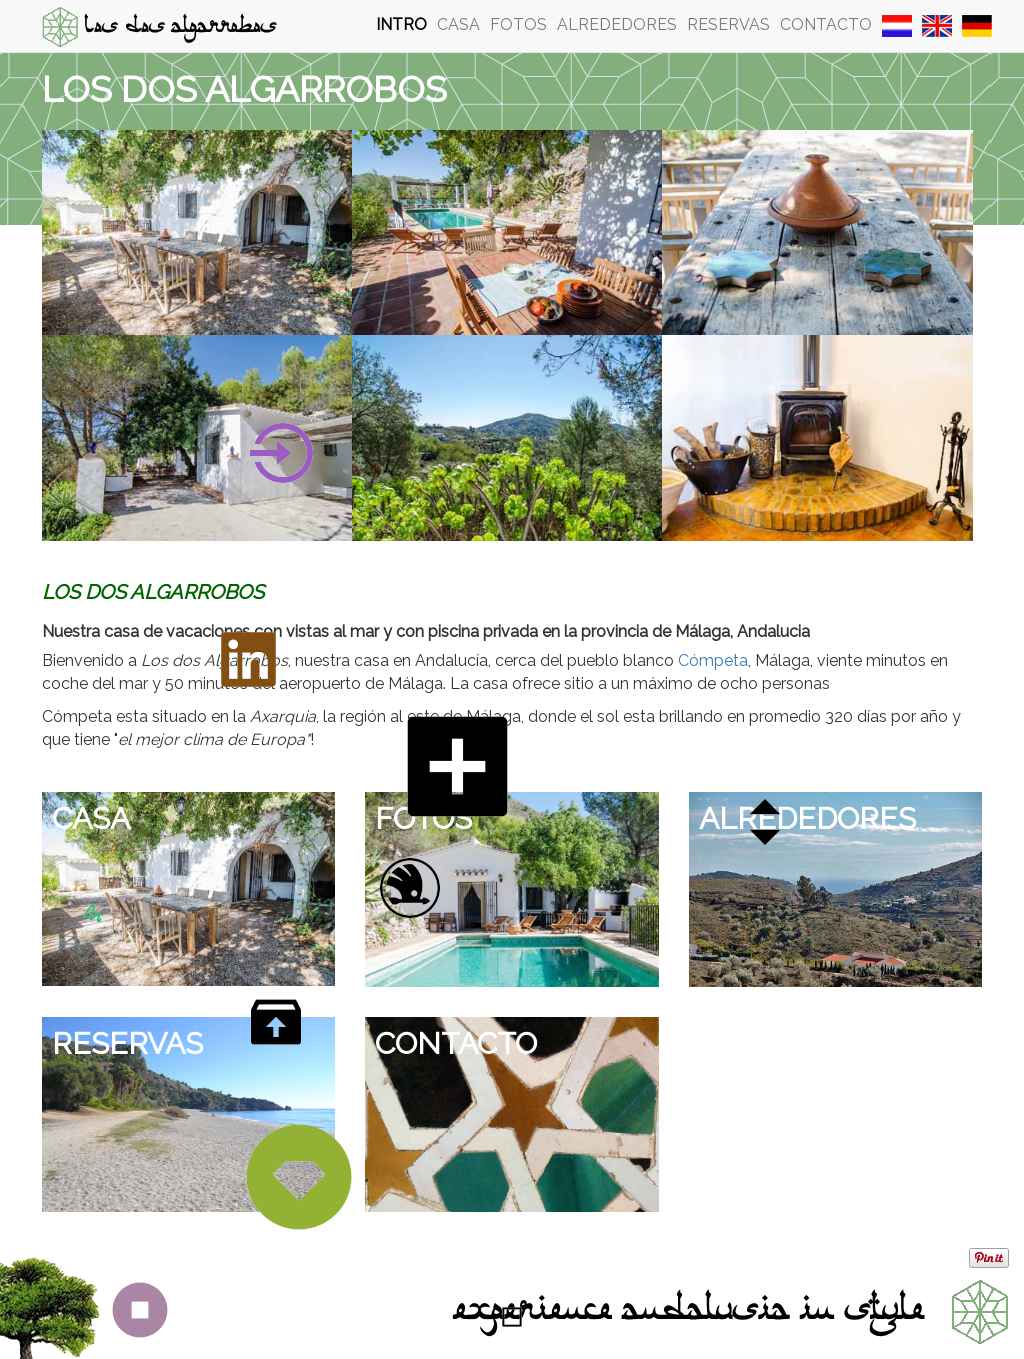  What do you see at coordinates (299, 1177) in the screenshot?
I see `copper cryptocurrency logo` at bounding box center [299, 1177].